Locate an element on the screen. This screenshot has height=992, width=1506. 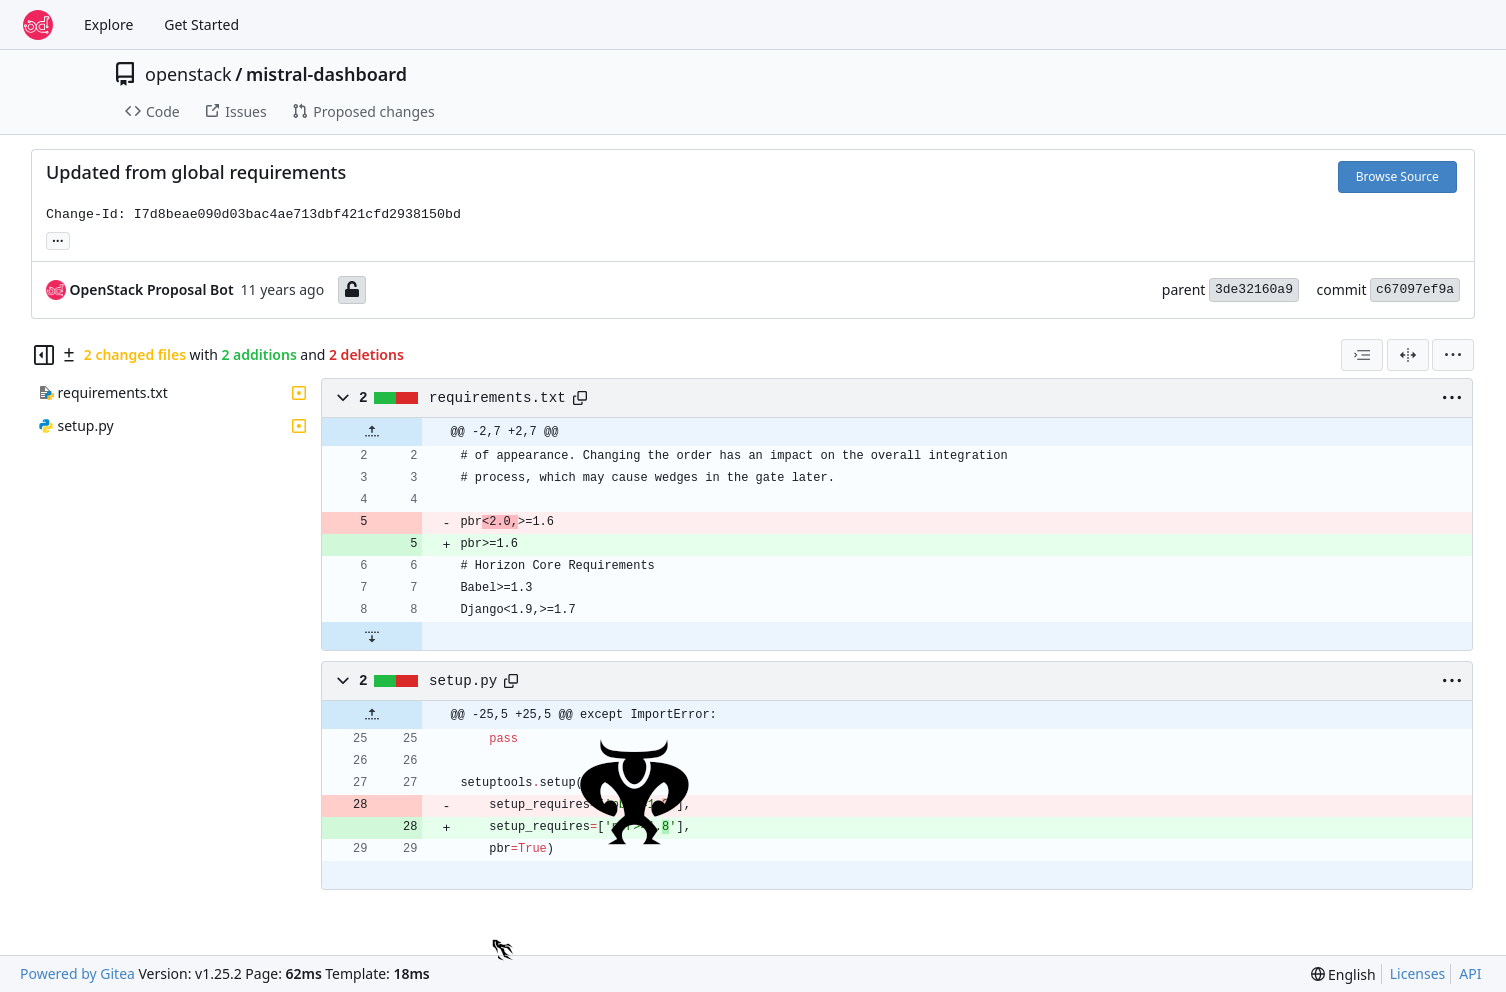
a plant root or organic growth element is located at coordinates (503, 950).